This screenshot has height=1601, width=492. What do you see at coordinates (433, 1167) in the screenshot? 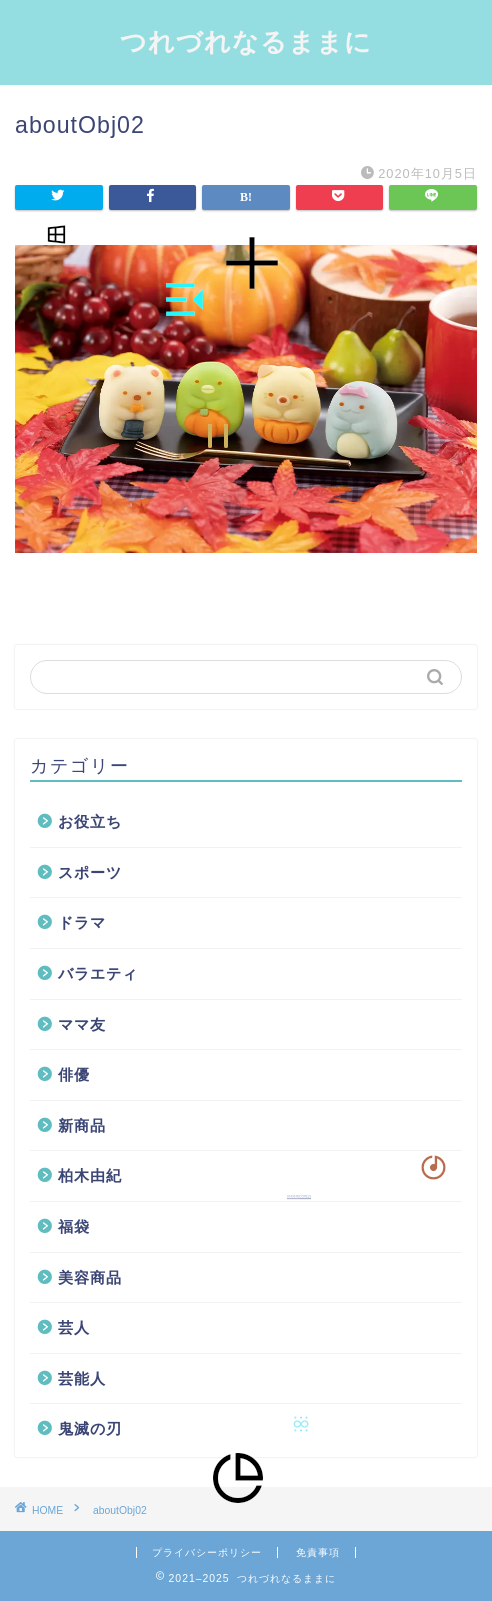
I see `play or browse music library` at bounding box center [433, 1167].